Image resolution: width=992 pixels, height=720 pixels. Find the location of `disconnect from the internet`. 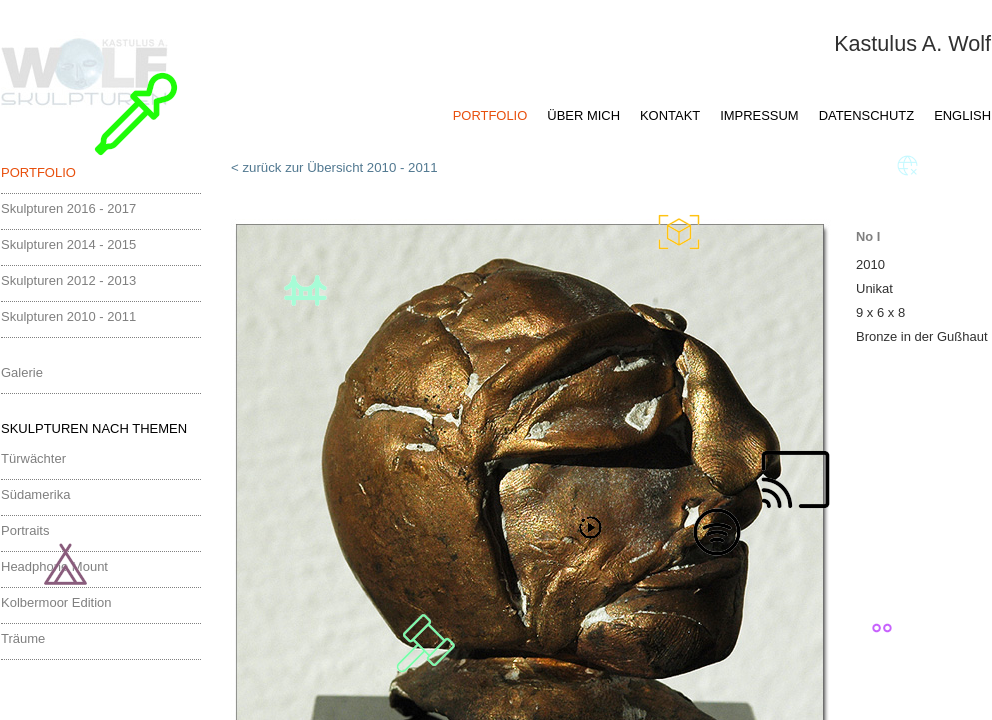

disconnect from the internet is located at coordinates (907, 165).